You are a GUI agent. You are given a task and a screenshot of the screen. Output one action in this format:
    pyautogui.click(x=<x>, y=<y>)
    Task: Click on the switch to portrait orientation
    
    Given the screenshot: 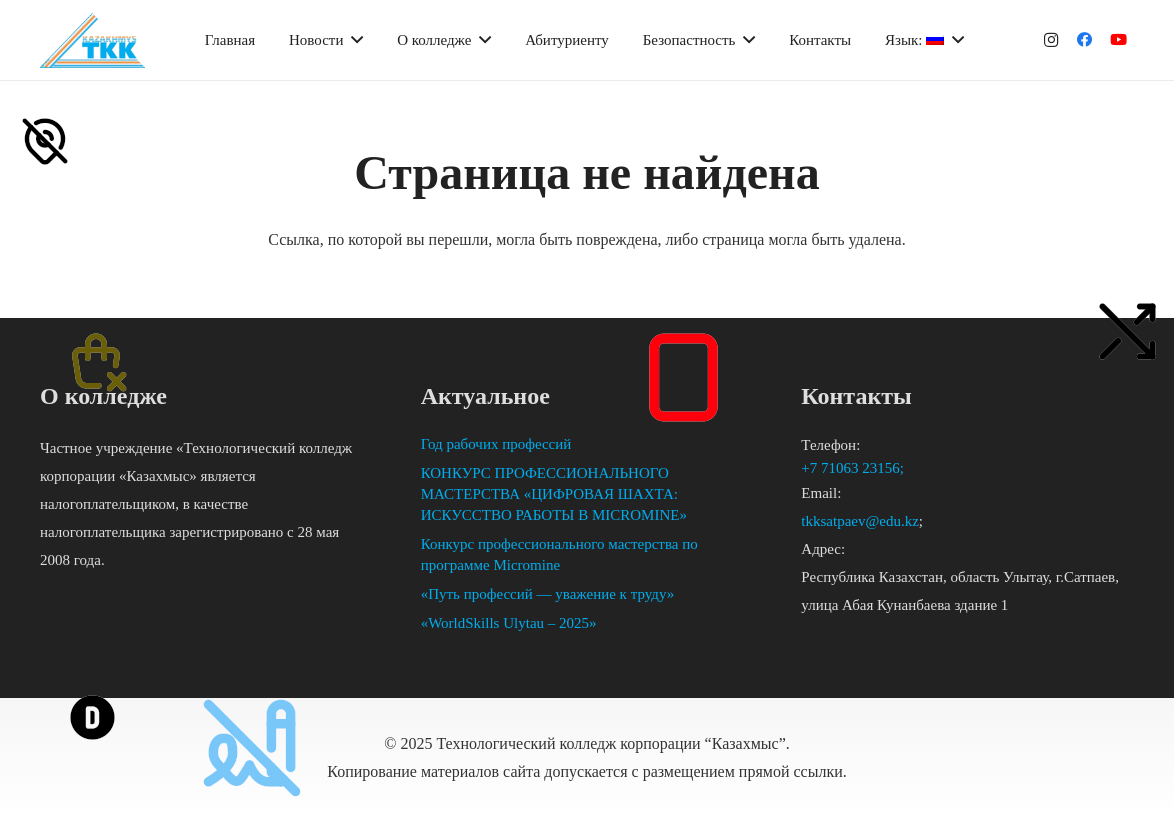 What is the action you would take?
    pyautogui.click(x=683, y=377)
    